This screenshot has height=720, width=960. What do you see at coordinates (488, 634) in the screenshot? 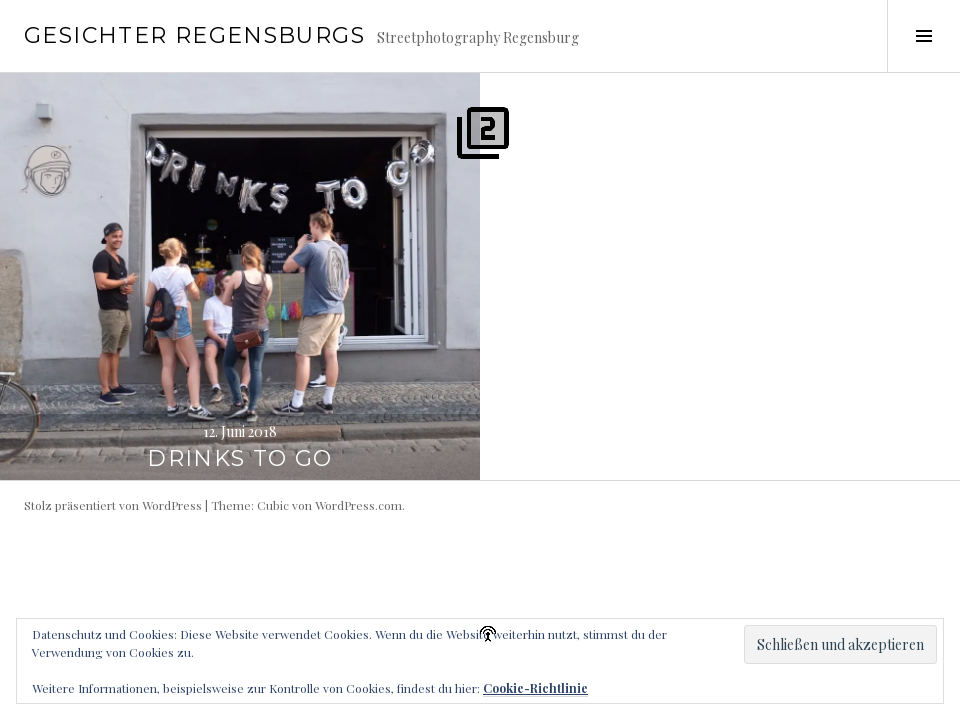
I see `access antenna or broadcast settings` at bounding box center [488, 634].